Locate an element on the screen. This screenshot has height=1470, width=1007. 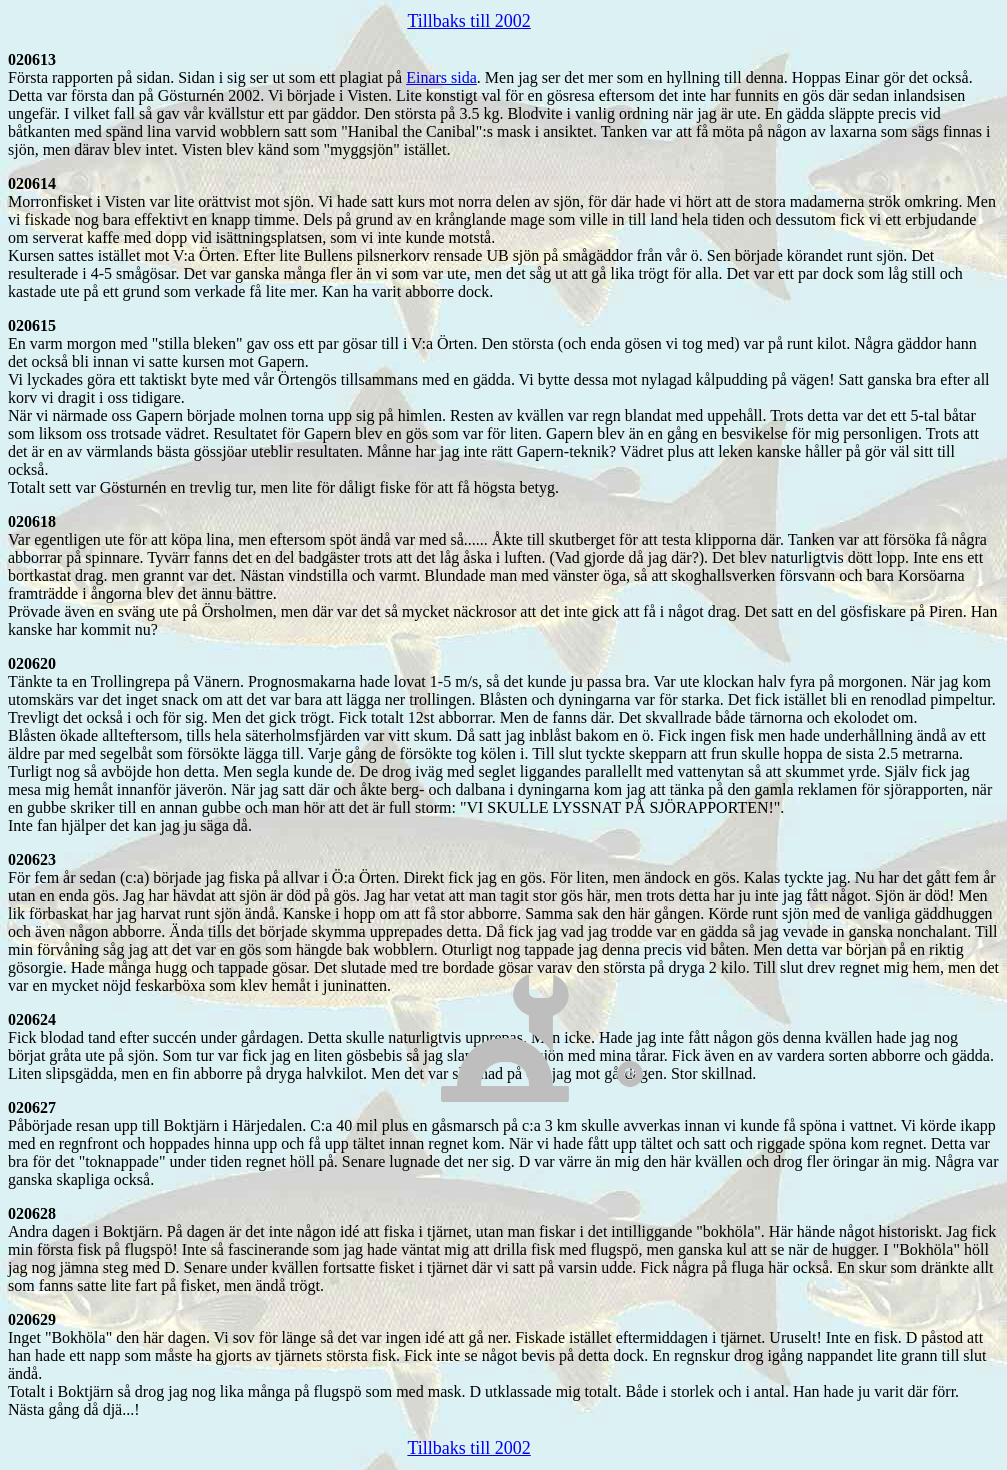
access DVD or optical disc drive is located at coordinates (630, 1074).